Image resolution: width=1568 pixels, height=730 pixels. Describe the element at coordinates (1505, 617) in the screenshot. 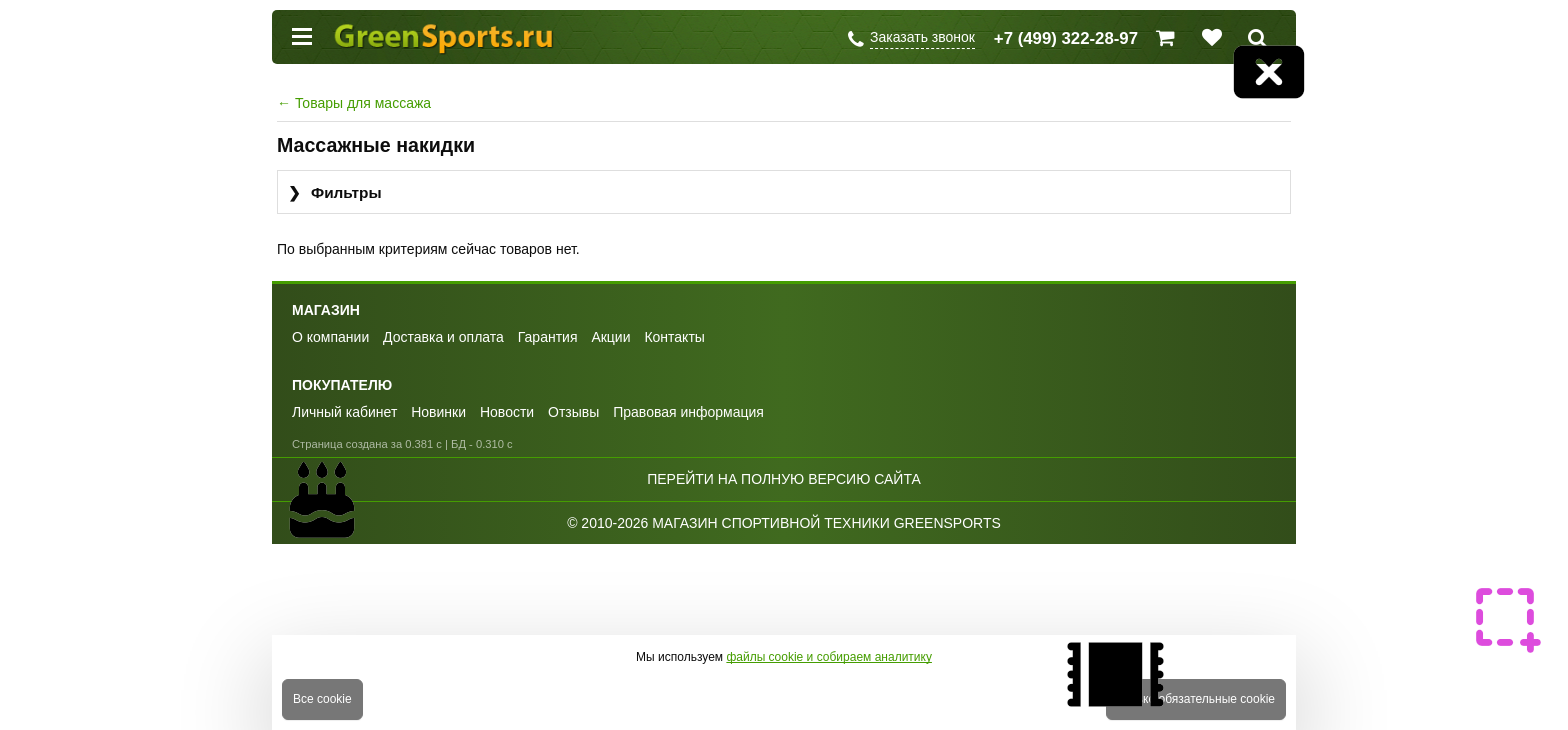

I see `add to current selection` at that location.